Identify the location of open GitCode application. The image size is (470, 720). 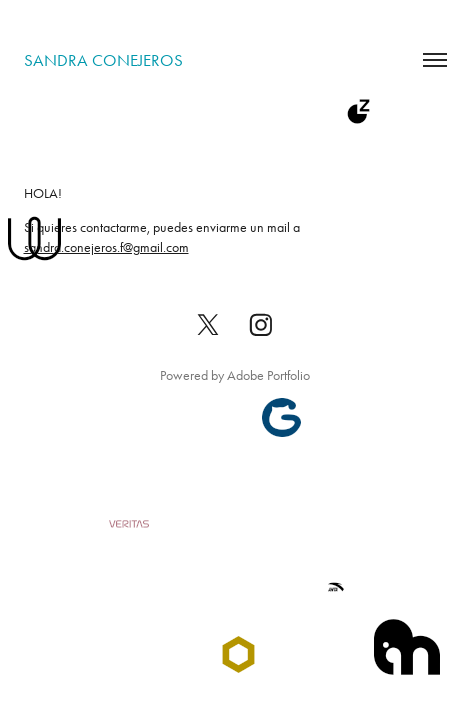
(281, 417).